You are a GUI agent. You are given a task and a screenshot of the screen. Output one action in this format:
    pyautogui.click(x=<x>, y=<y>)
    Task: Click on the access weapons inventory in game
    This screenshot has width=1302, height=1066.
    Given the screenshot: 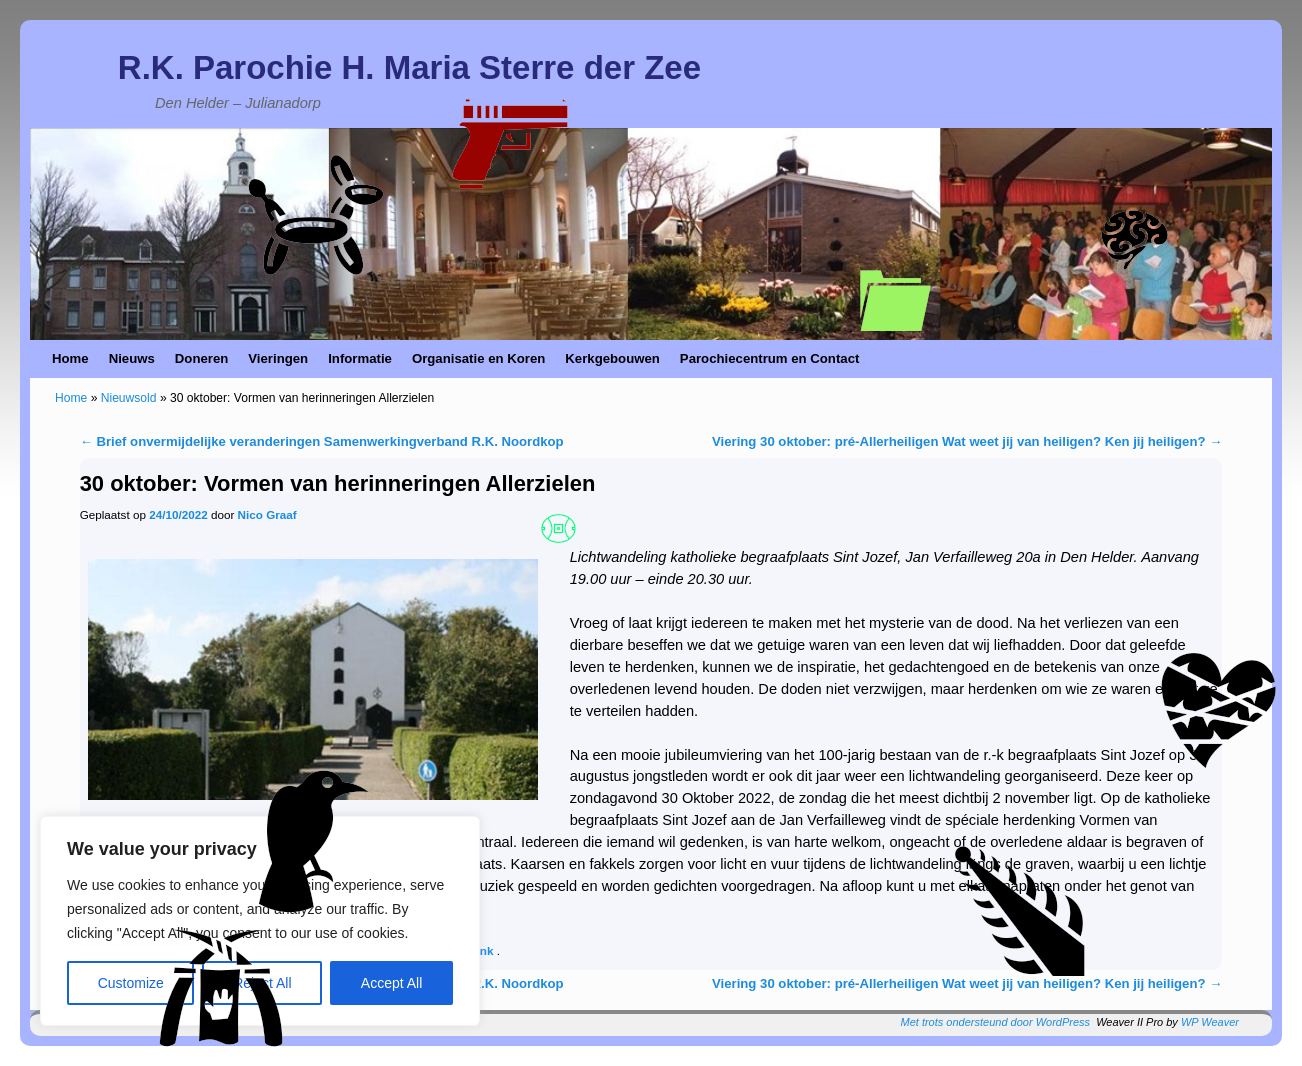 What is the action you would take?
    pyautogui.click(x=510, y=144)
    